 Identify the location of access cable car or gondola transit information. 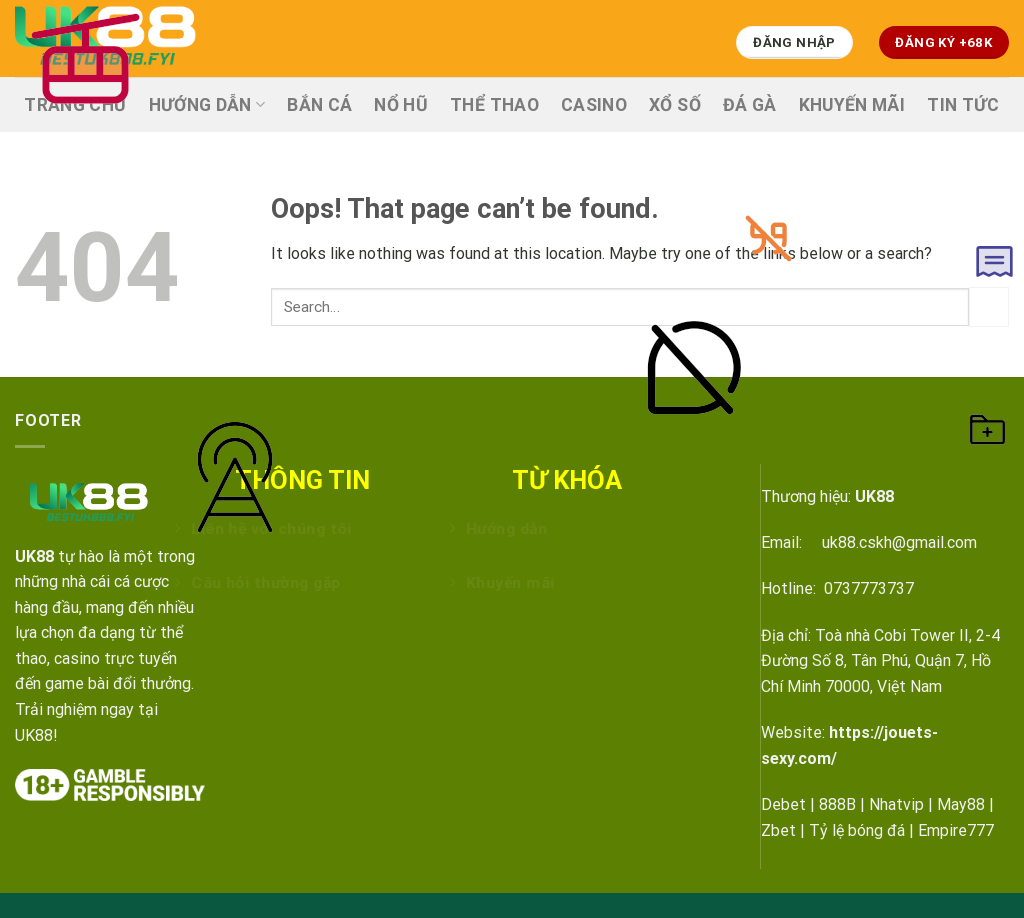
(85, 60).